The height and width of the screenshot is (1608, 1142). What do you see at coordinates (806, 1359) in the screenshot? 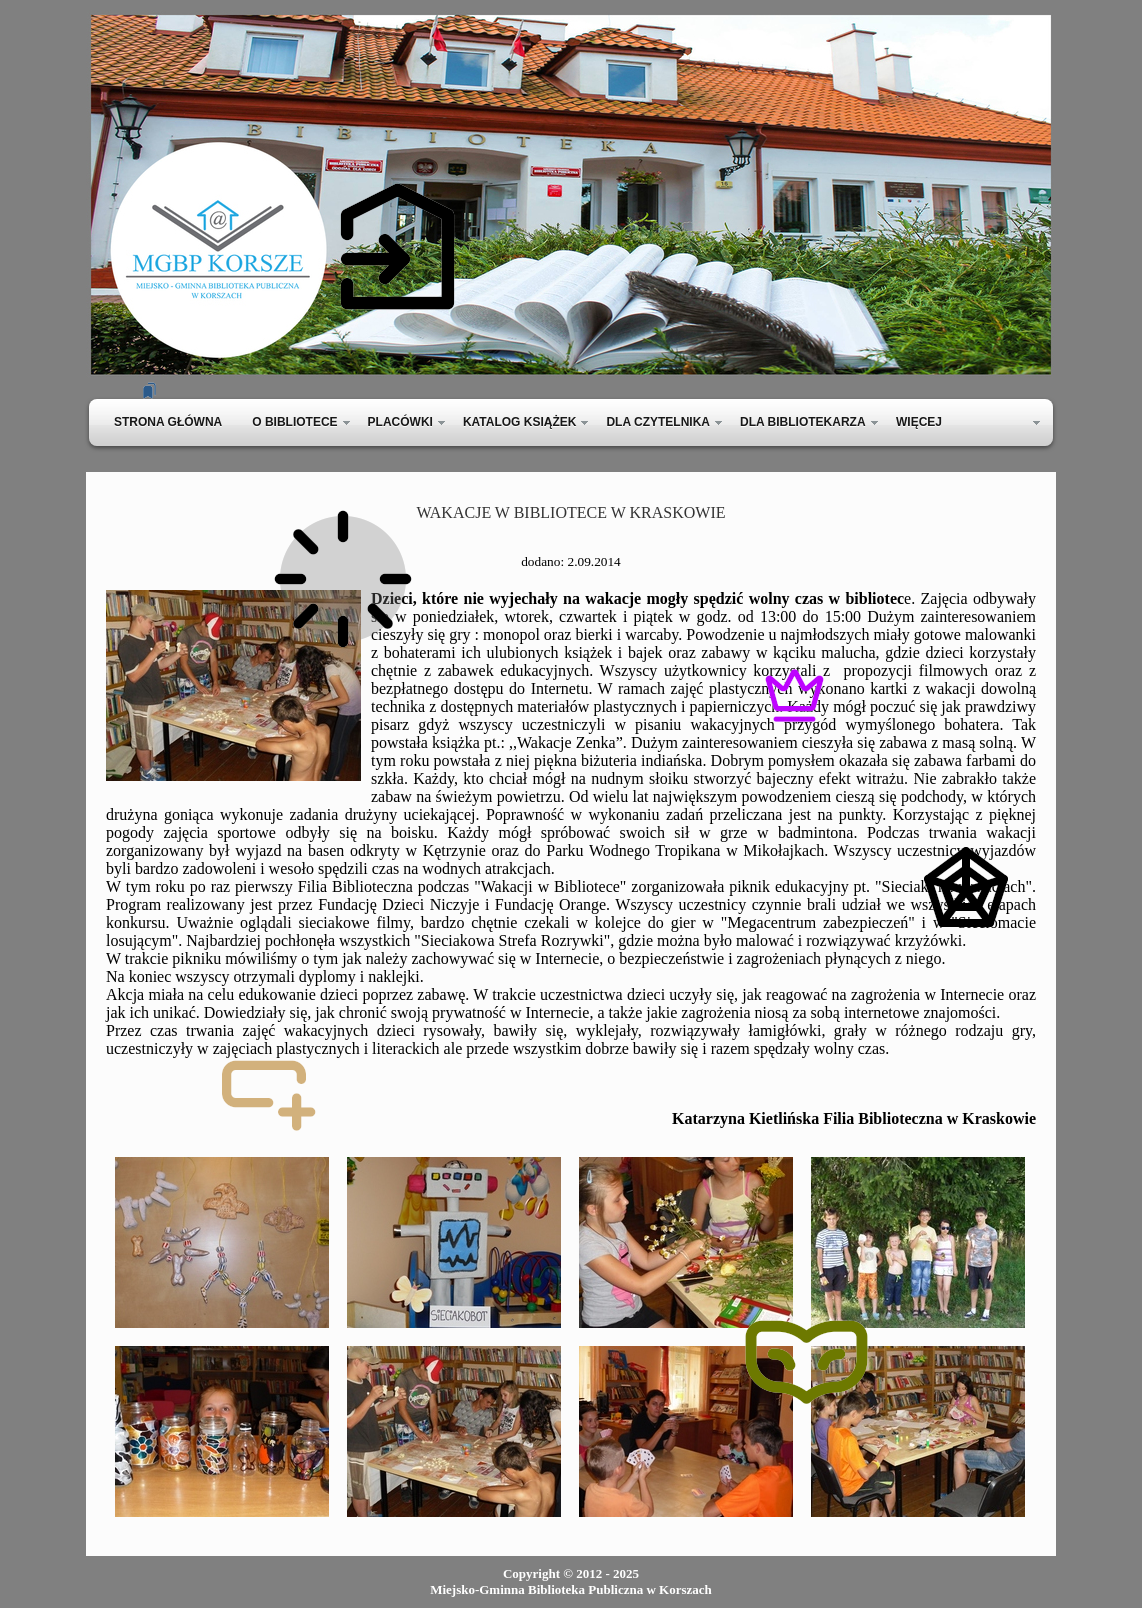
I see `enable incognito or private browsing mode` at bounding box center [806, 1359].